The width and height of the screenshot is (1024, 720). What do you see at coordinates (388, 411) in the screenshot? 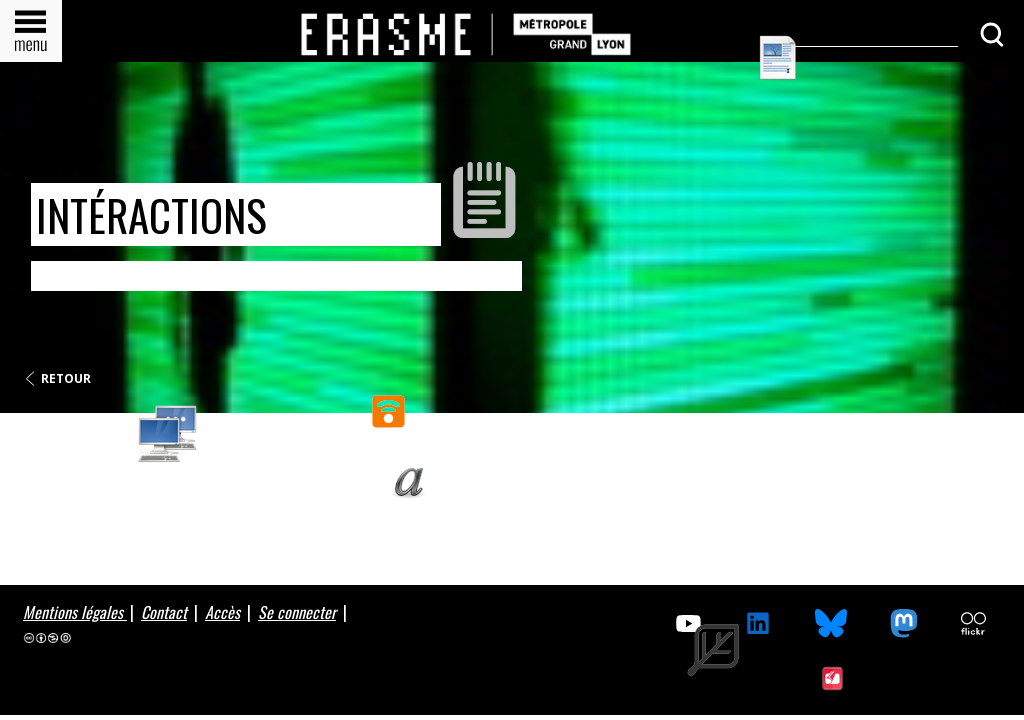
I see `indicates hotspot or tethering is active` at bounding box center [388, 411].